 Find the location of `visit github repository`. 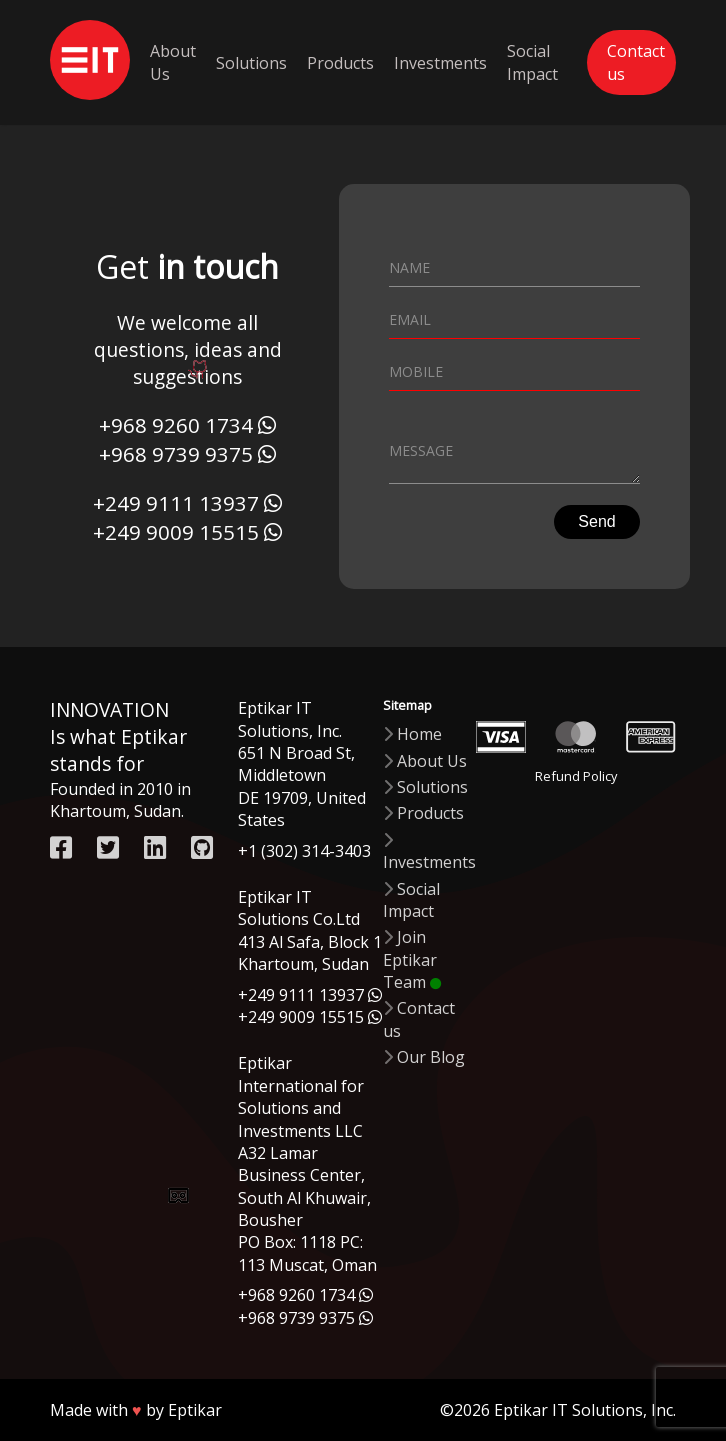

visit github repository is located at coordinates (199, 369).